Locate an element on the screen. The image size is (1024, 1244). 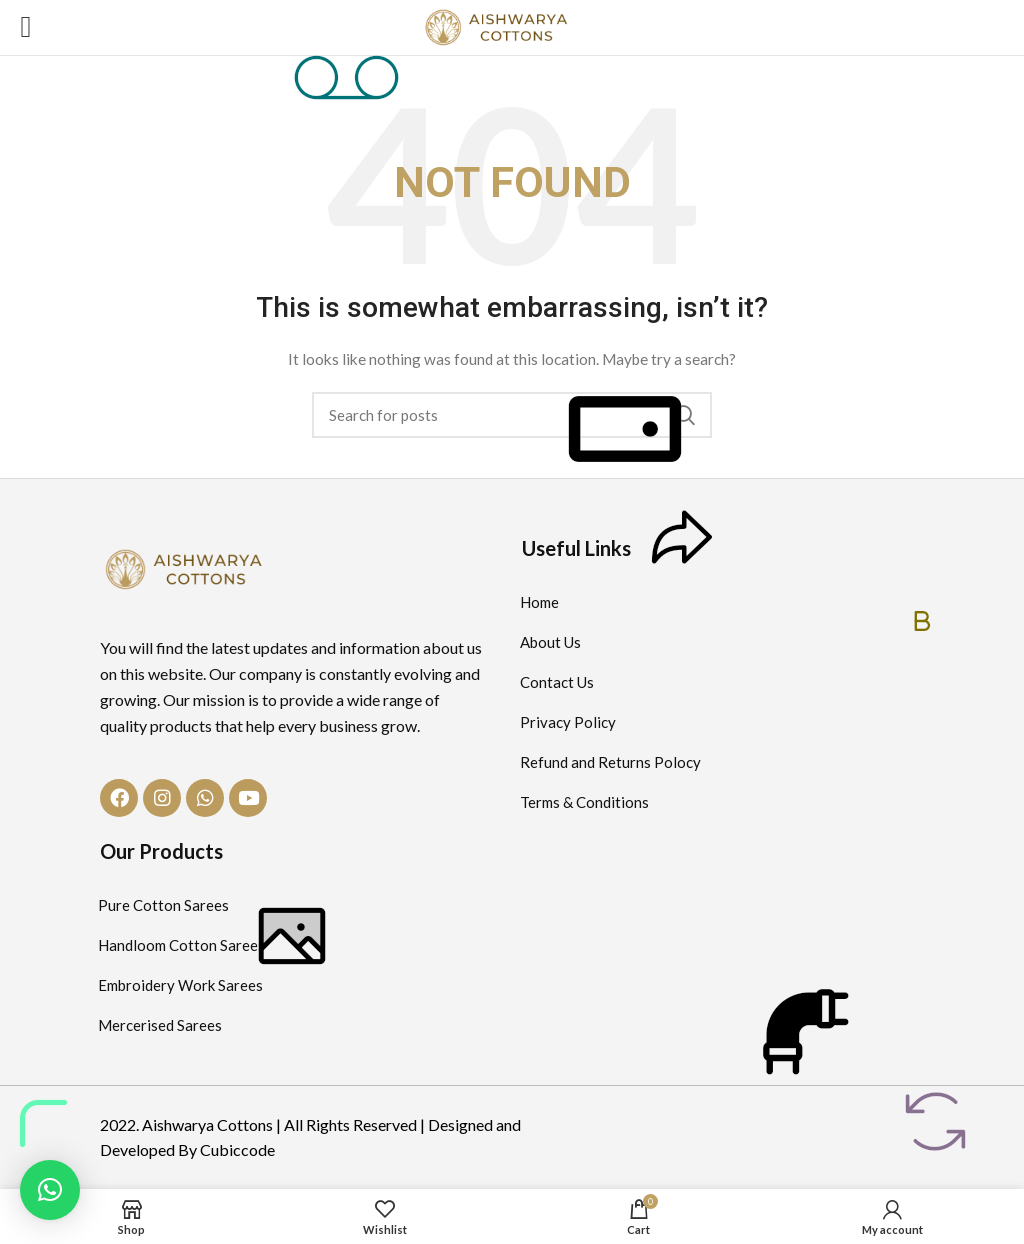
share or forward content is located at coordinates (682, 537).